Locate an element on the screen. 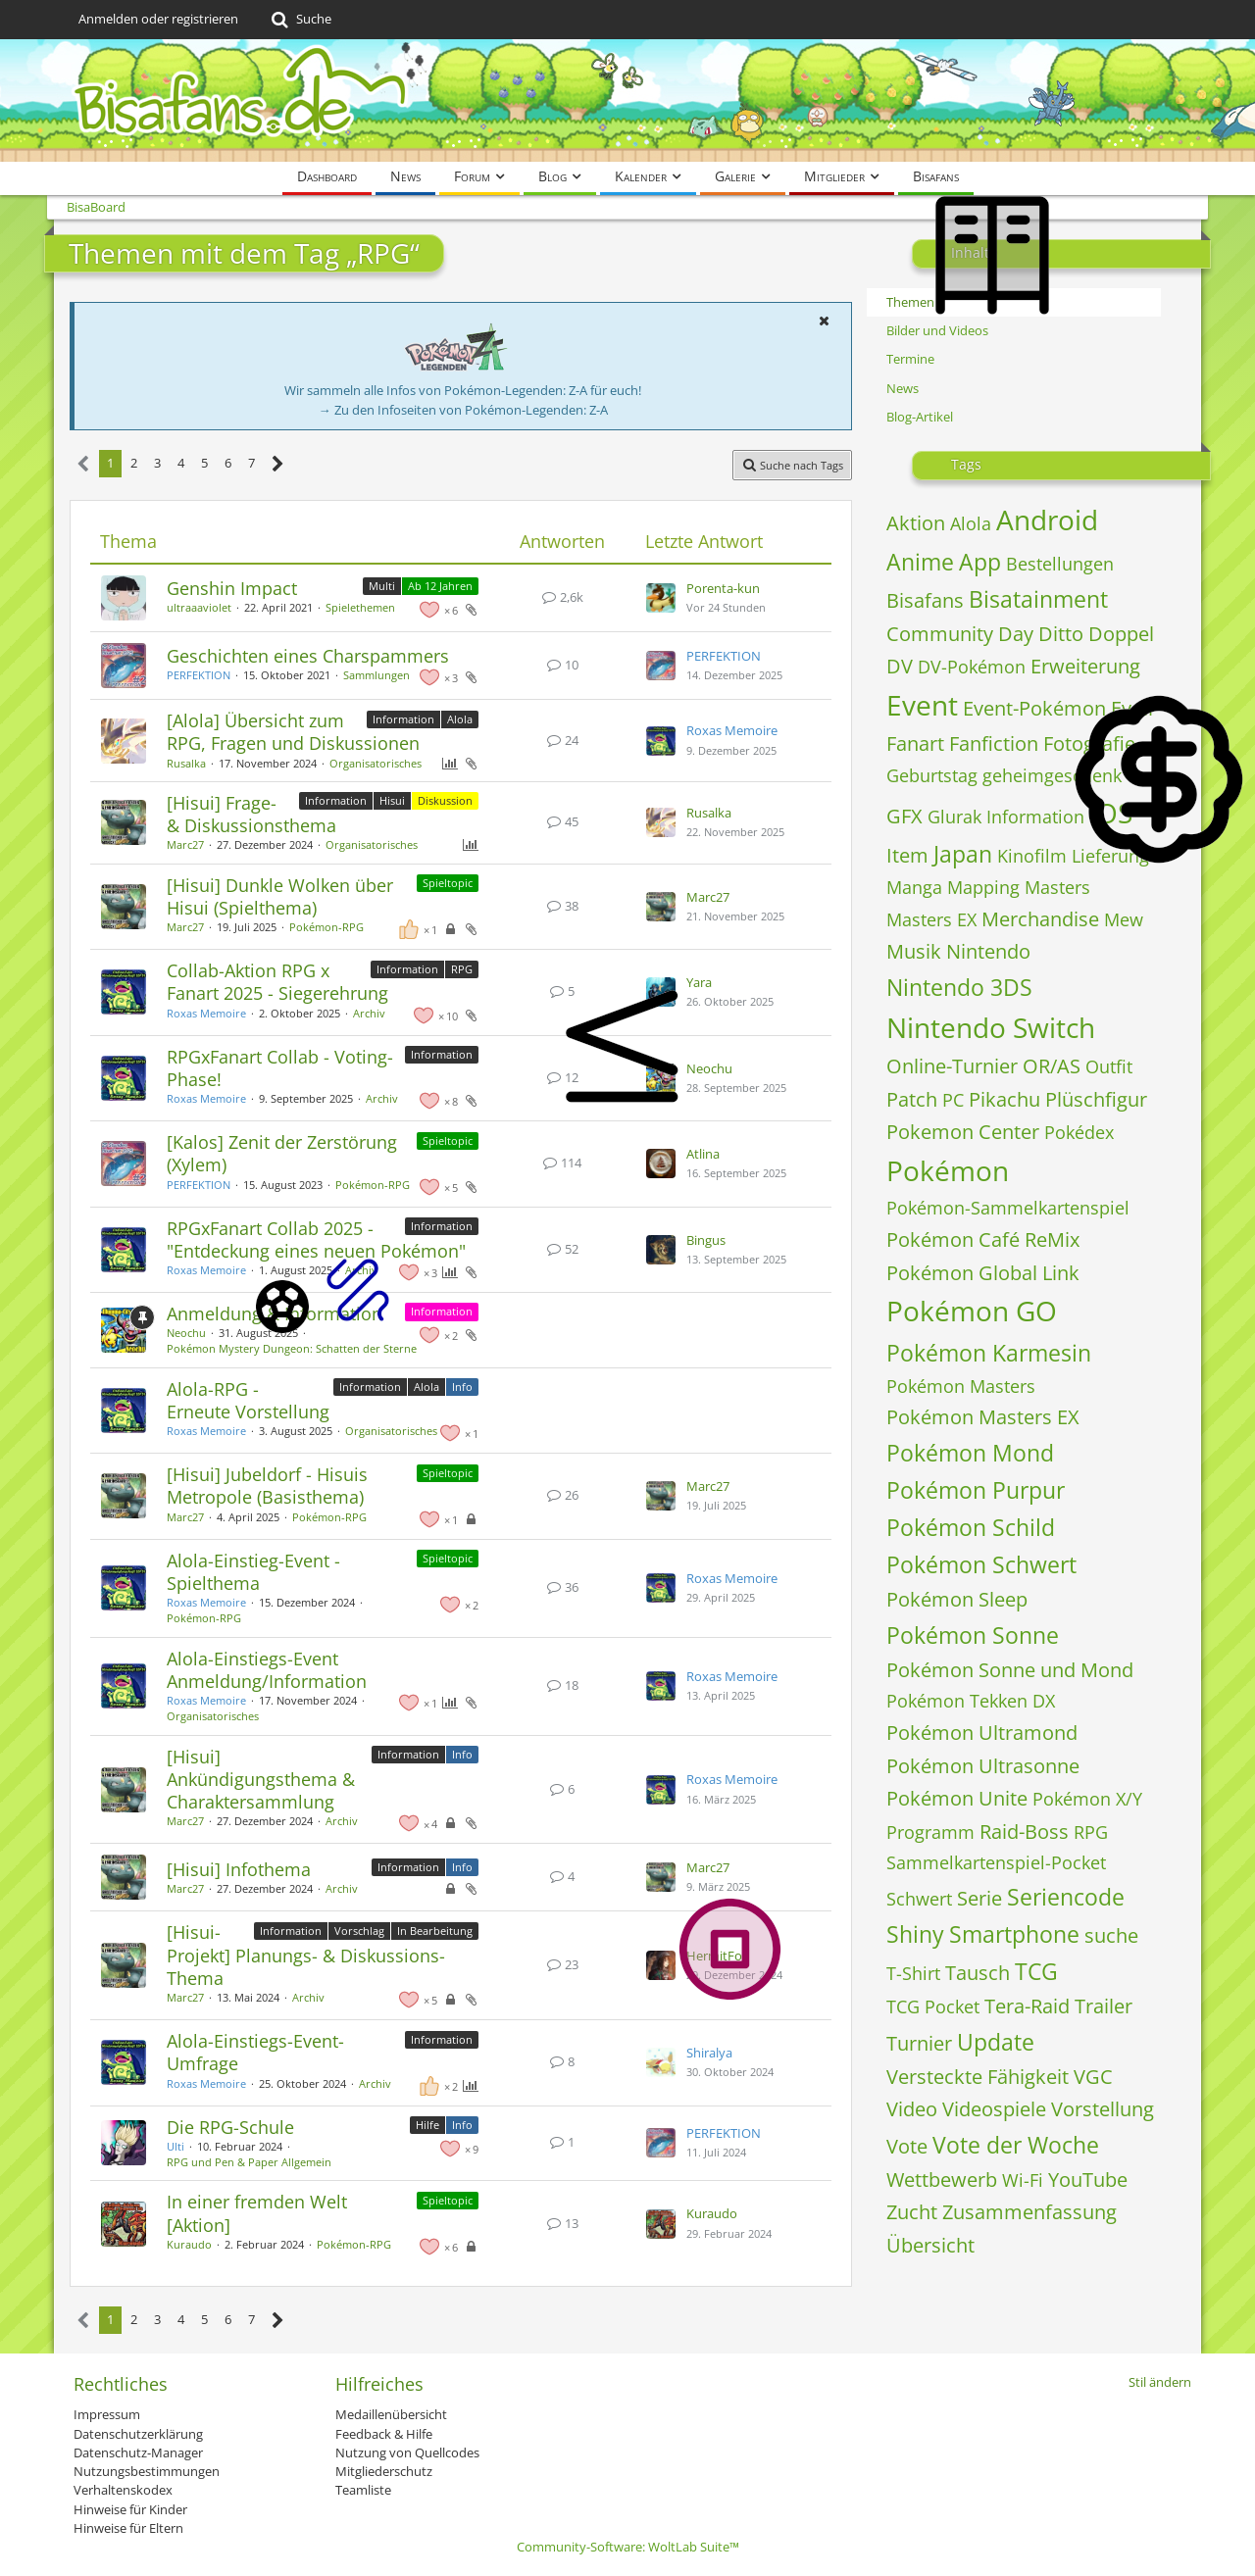 Image resolution: width=1255 pixels, height=2576 pixels. access storage lockers is located at coordinates (992, 253).